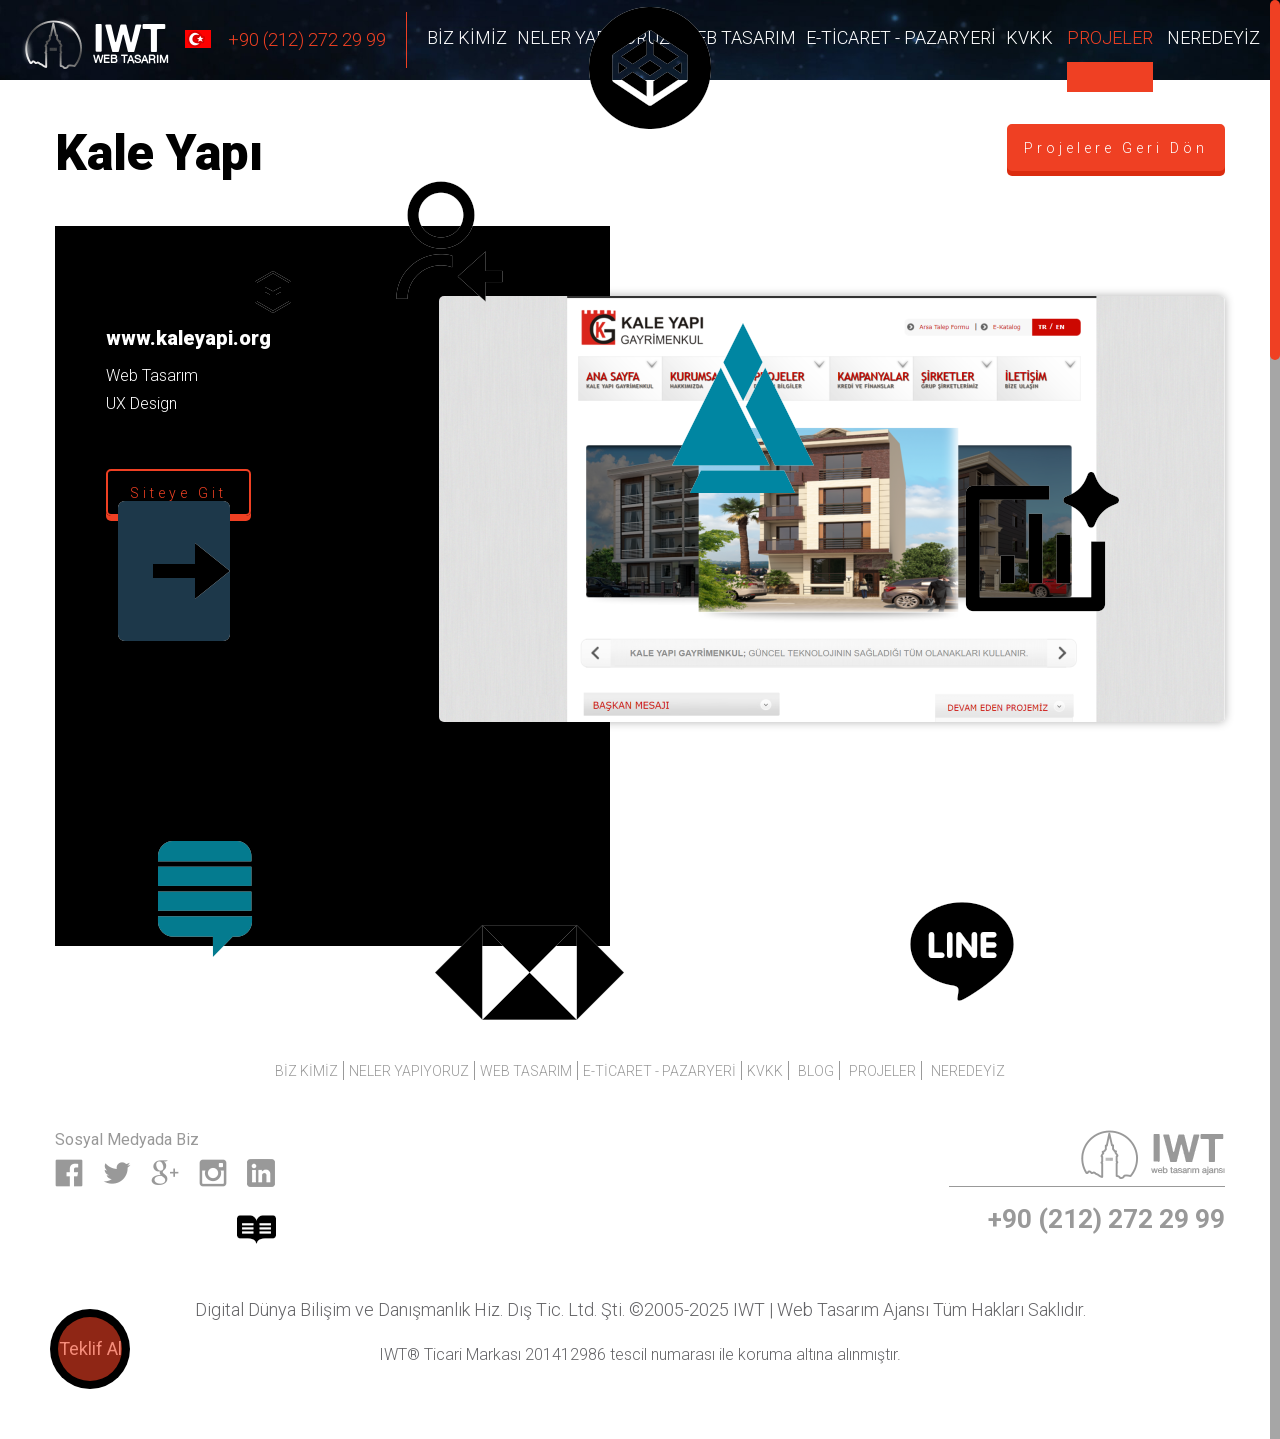 The width and height of the screenshot is (1280, 1439). What do you see at coordinates (1035, 548) in the screenshot?
I see `view AI-generated analytics or insights` at bounding box center [1035, 548].